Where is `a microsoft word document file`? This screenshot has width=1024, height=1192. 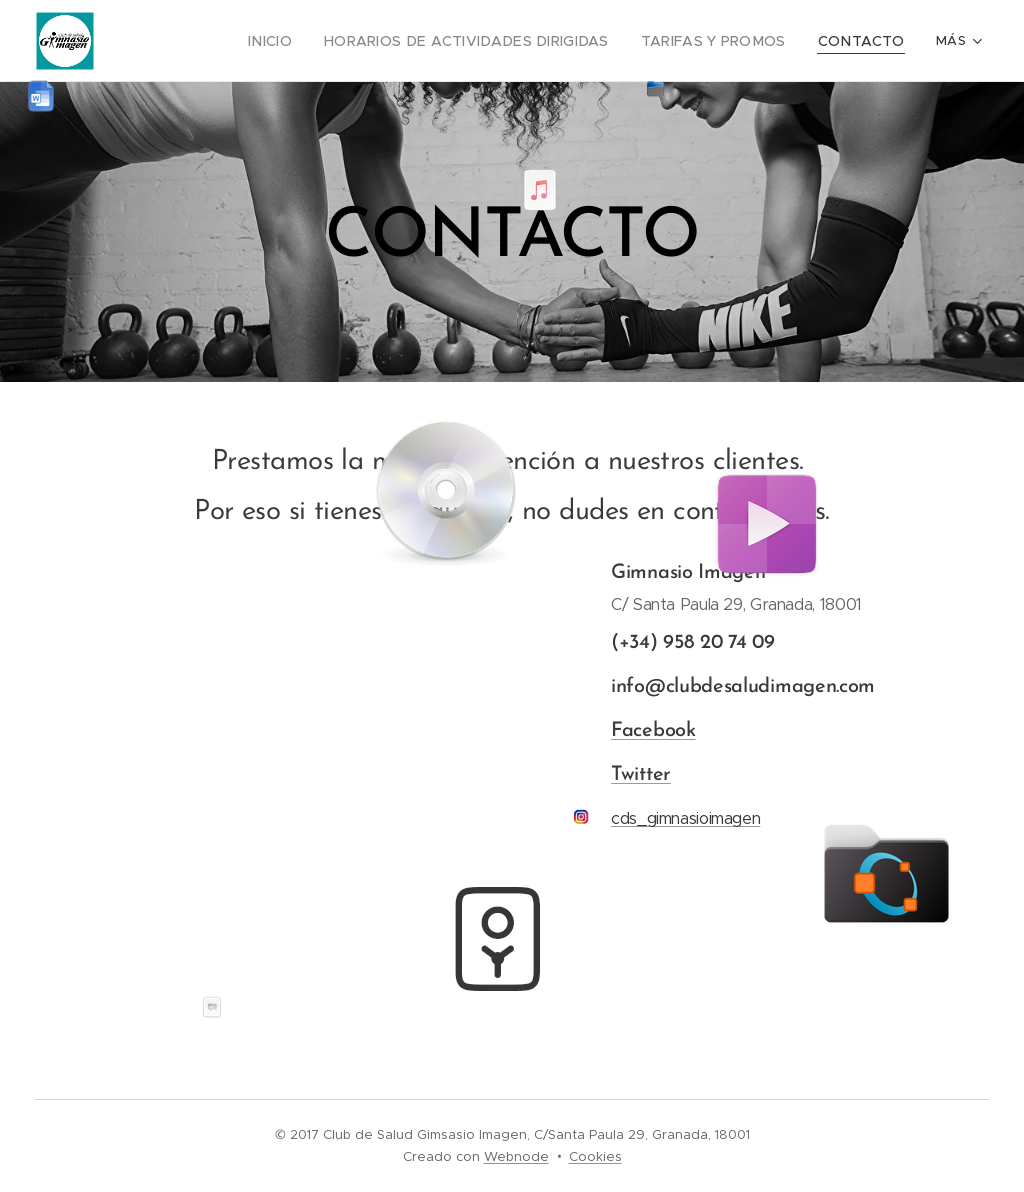
a microsoft word document file is located at coordinates (41, 96).